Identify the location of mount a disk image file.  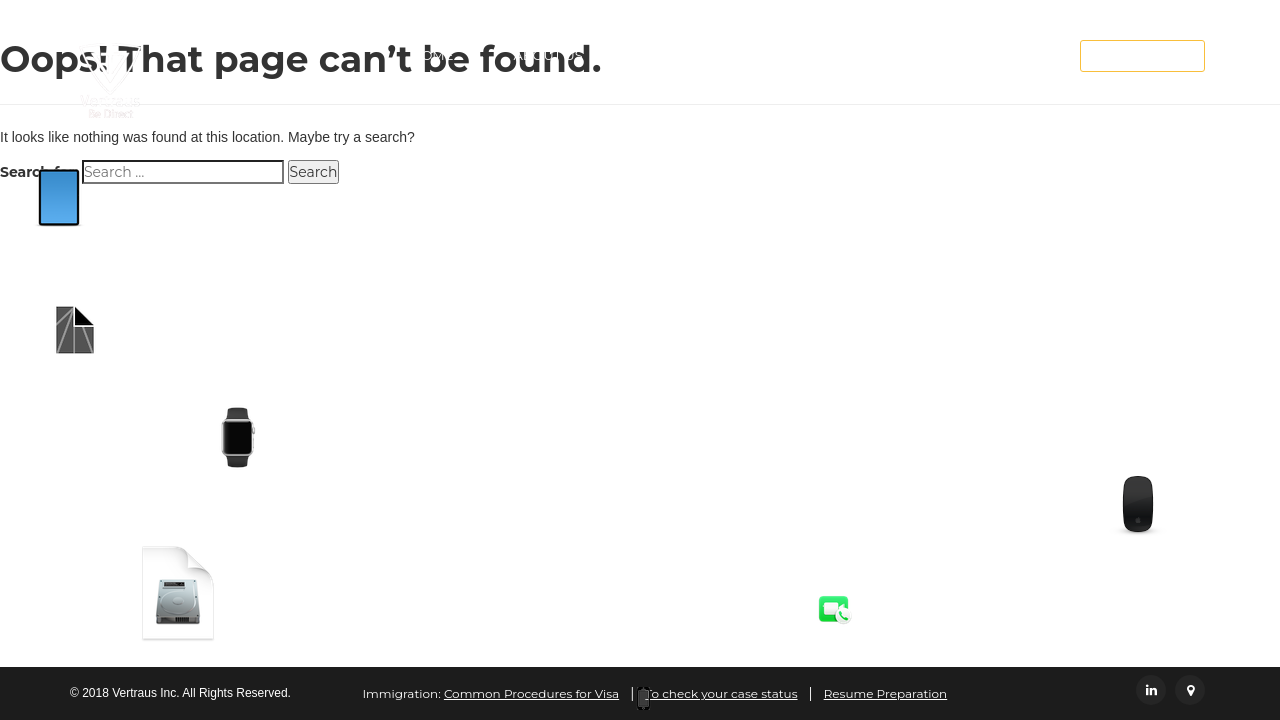
(178, 595).